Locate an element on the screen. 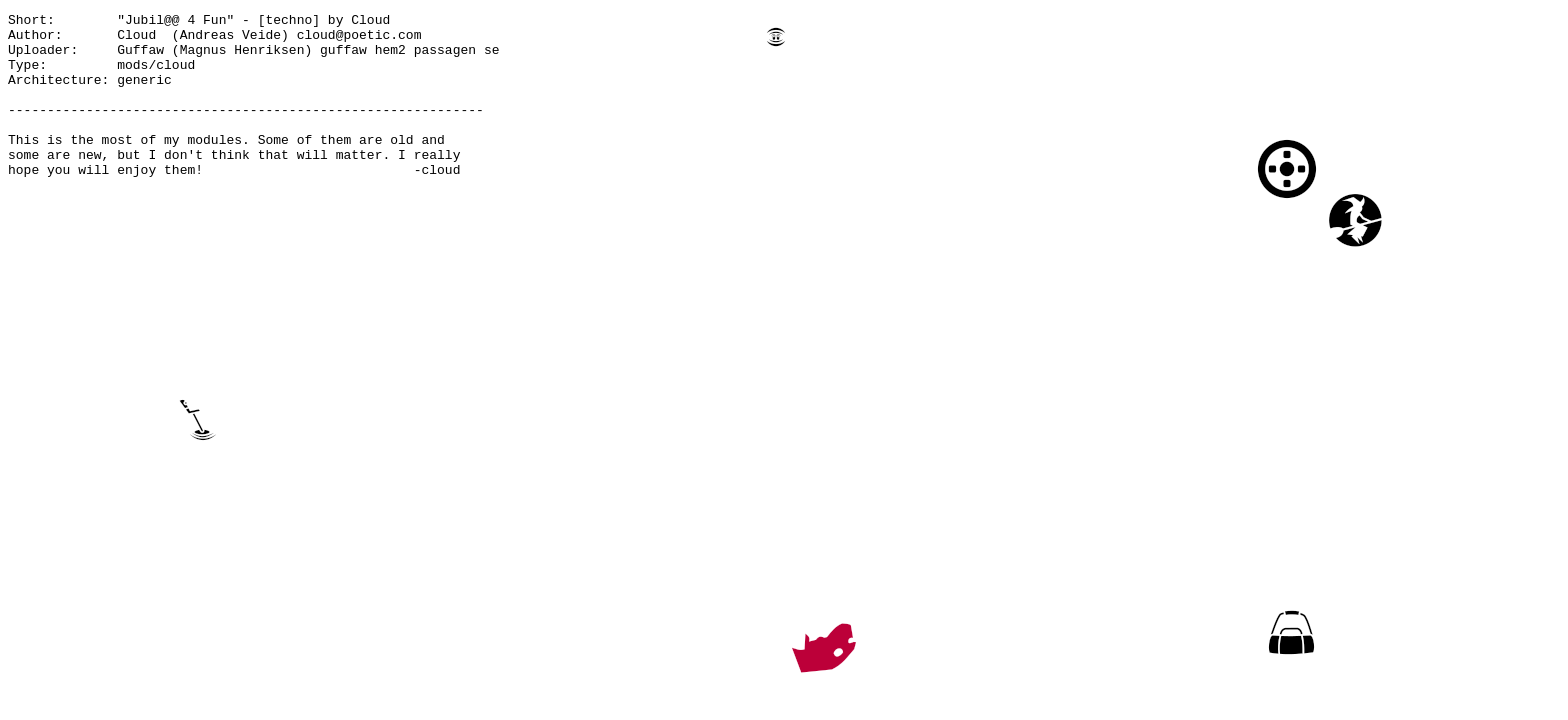 This screenshot has width=1568, height=720. witch character or Halloween-themed game element is located at coordinates (1355, 220).